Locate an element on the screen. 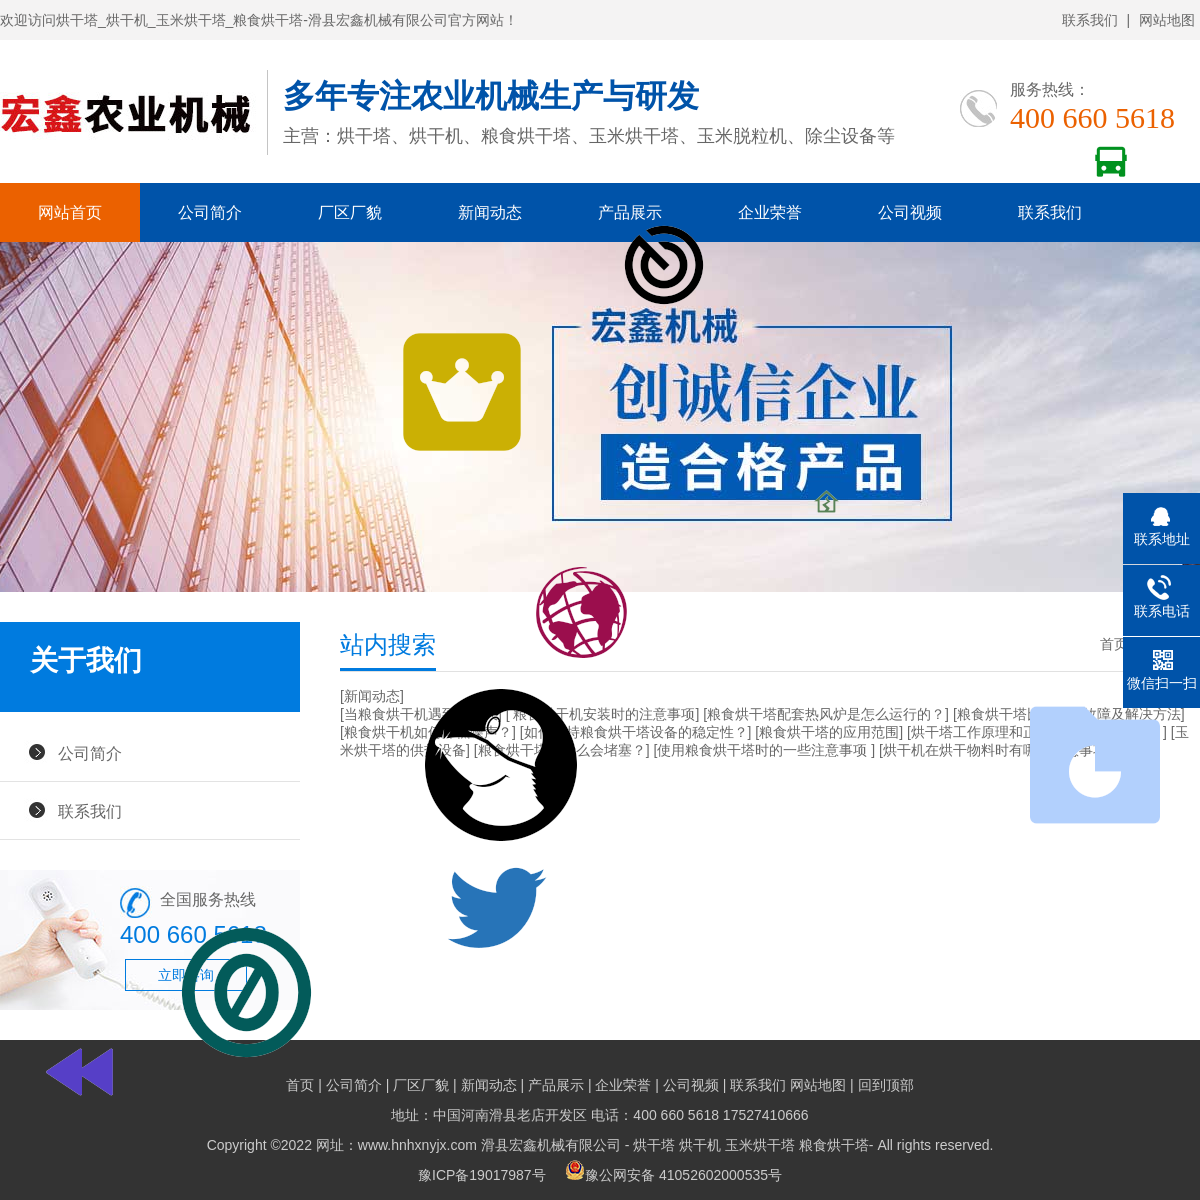 This screenshot has height=1200, width=1200. share to twitter is located at coordinates (497, 908).